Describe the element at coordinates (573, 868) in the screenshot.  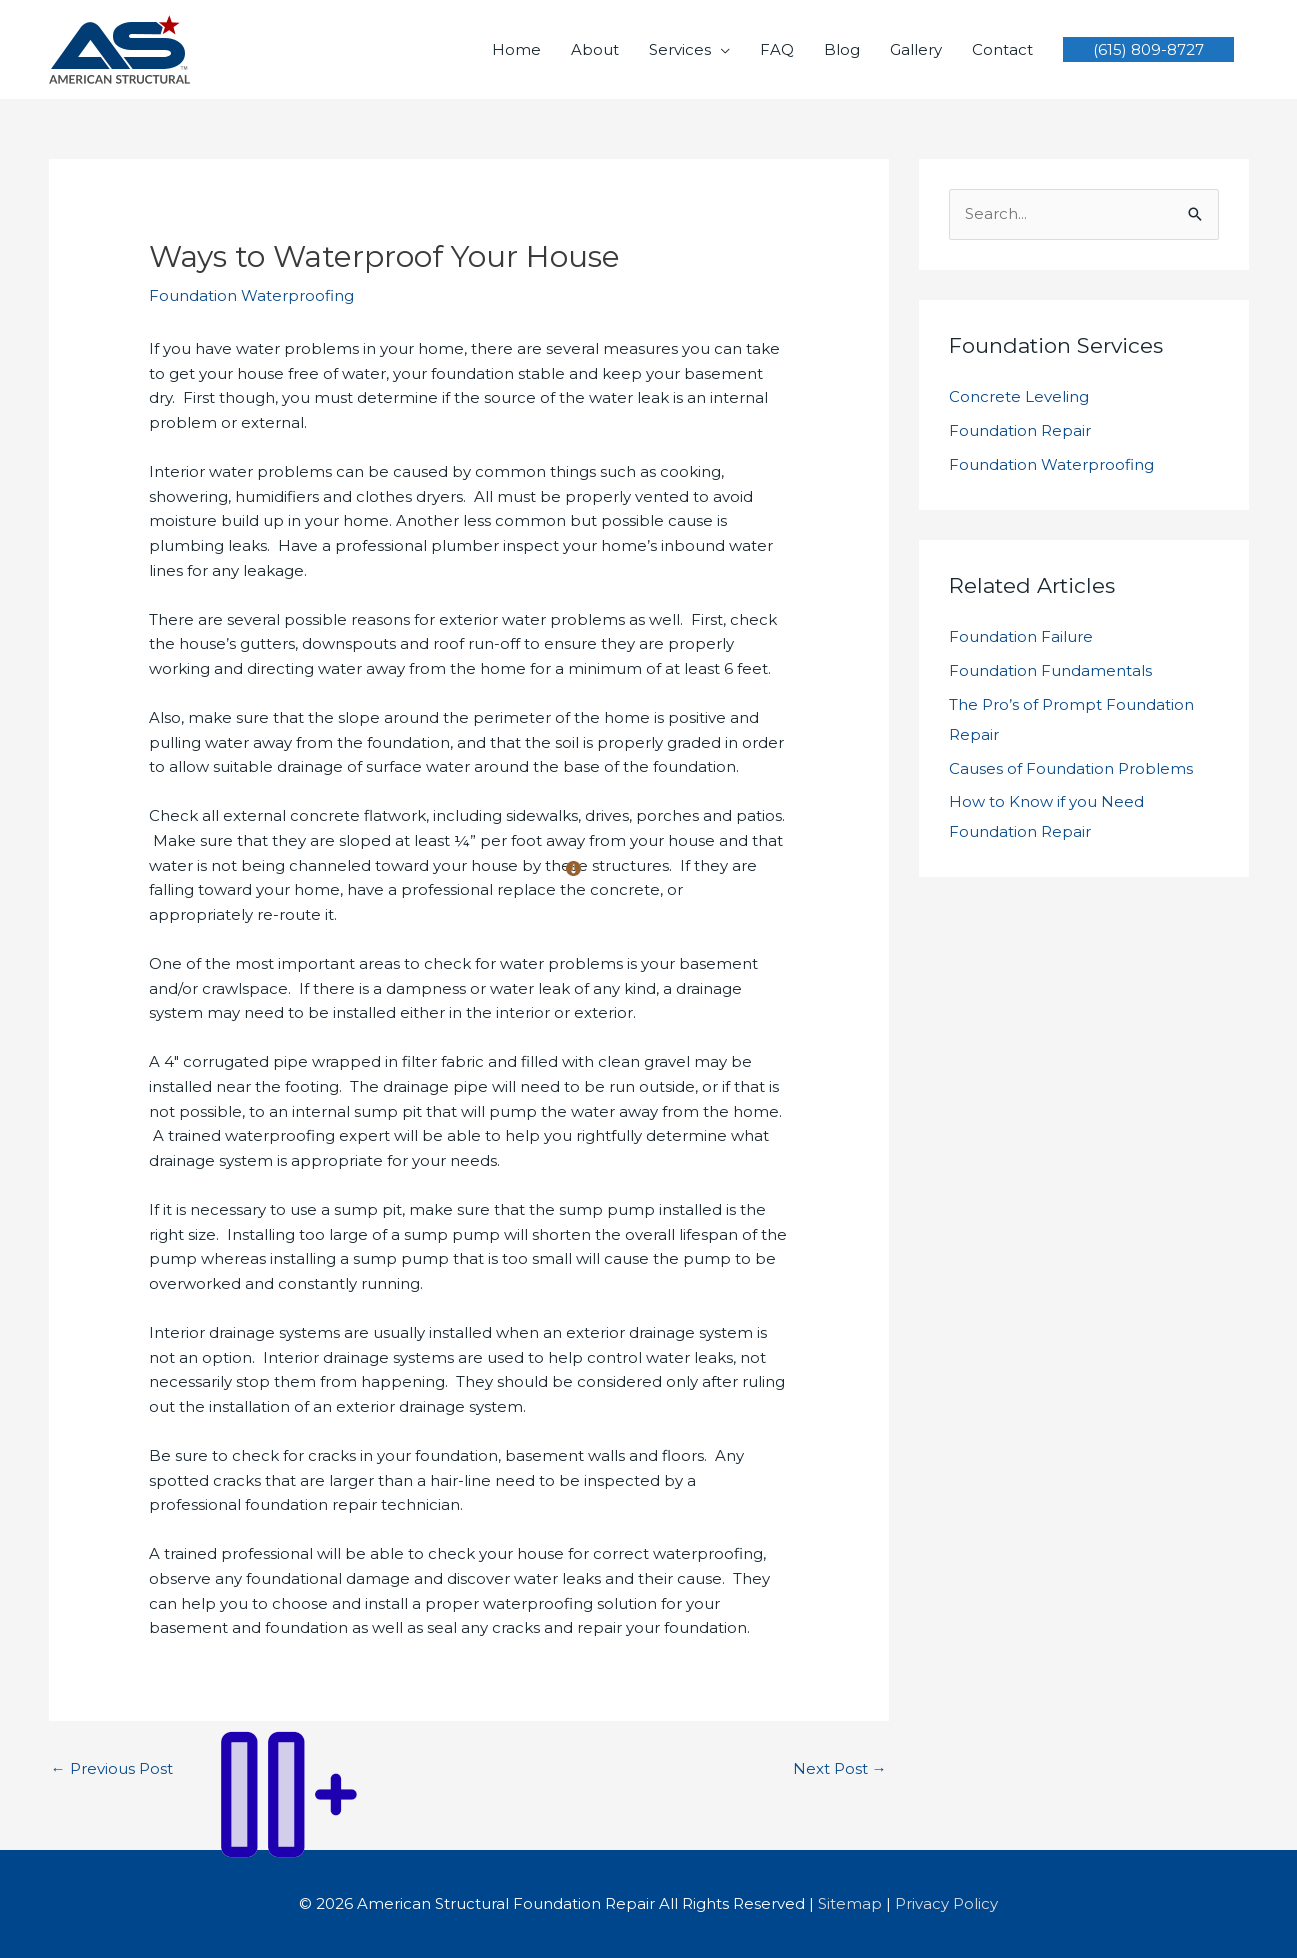
I see `view current speed or performance metrics` at that location.